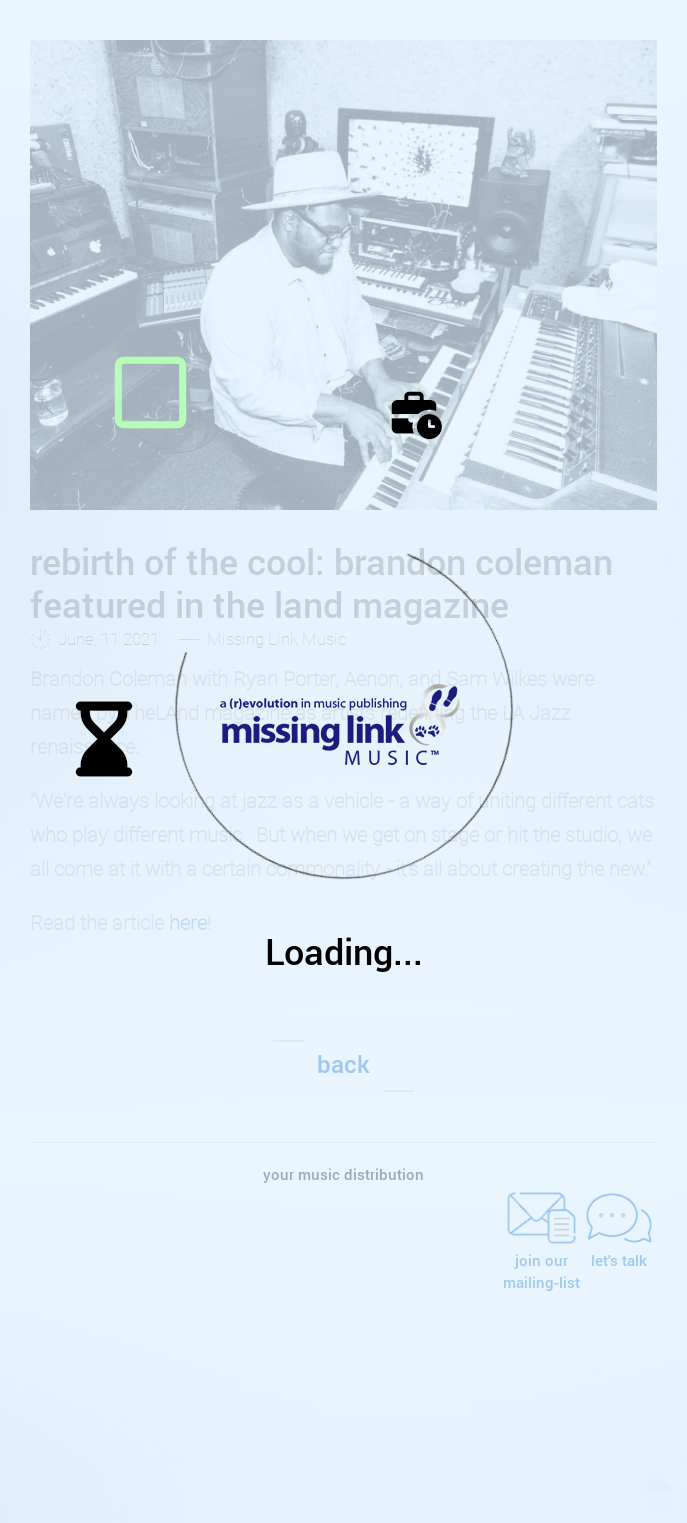 The width and height of the screenshot is (687, 1523). I want to click on indicates time has expired or countdown complete, so click(104, 739).